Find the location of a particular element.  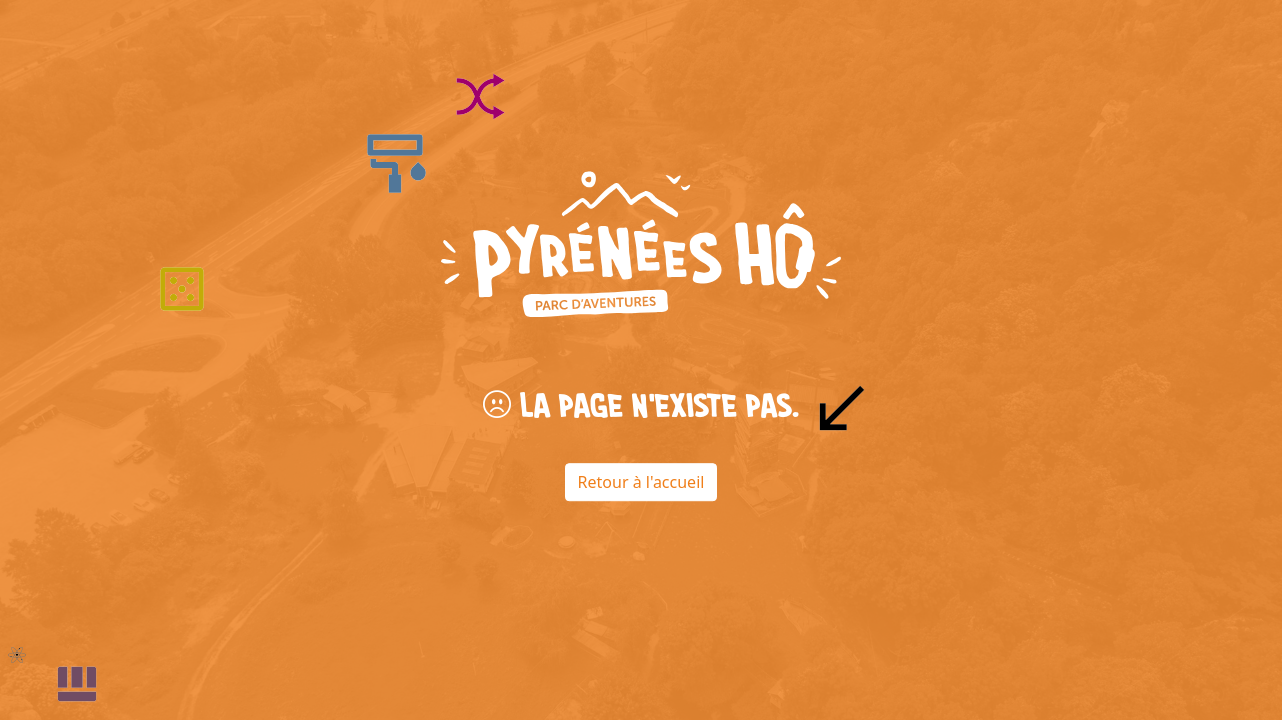

shuffle playback order is located at coordinates (479, 96).